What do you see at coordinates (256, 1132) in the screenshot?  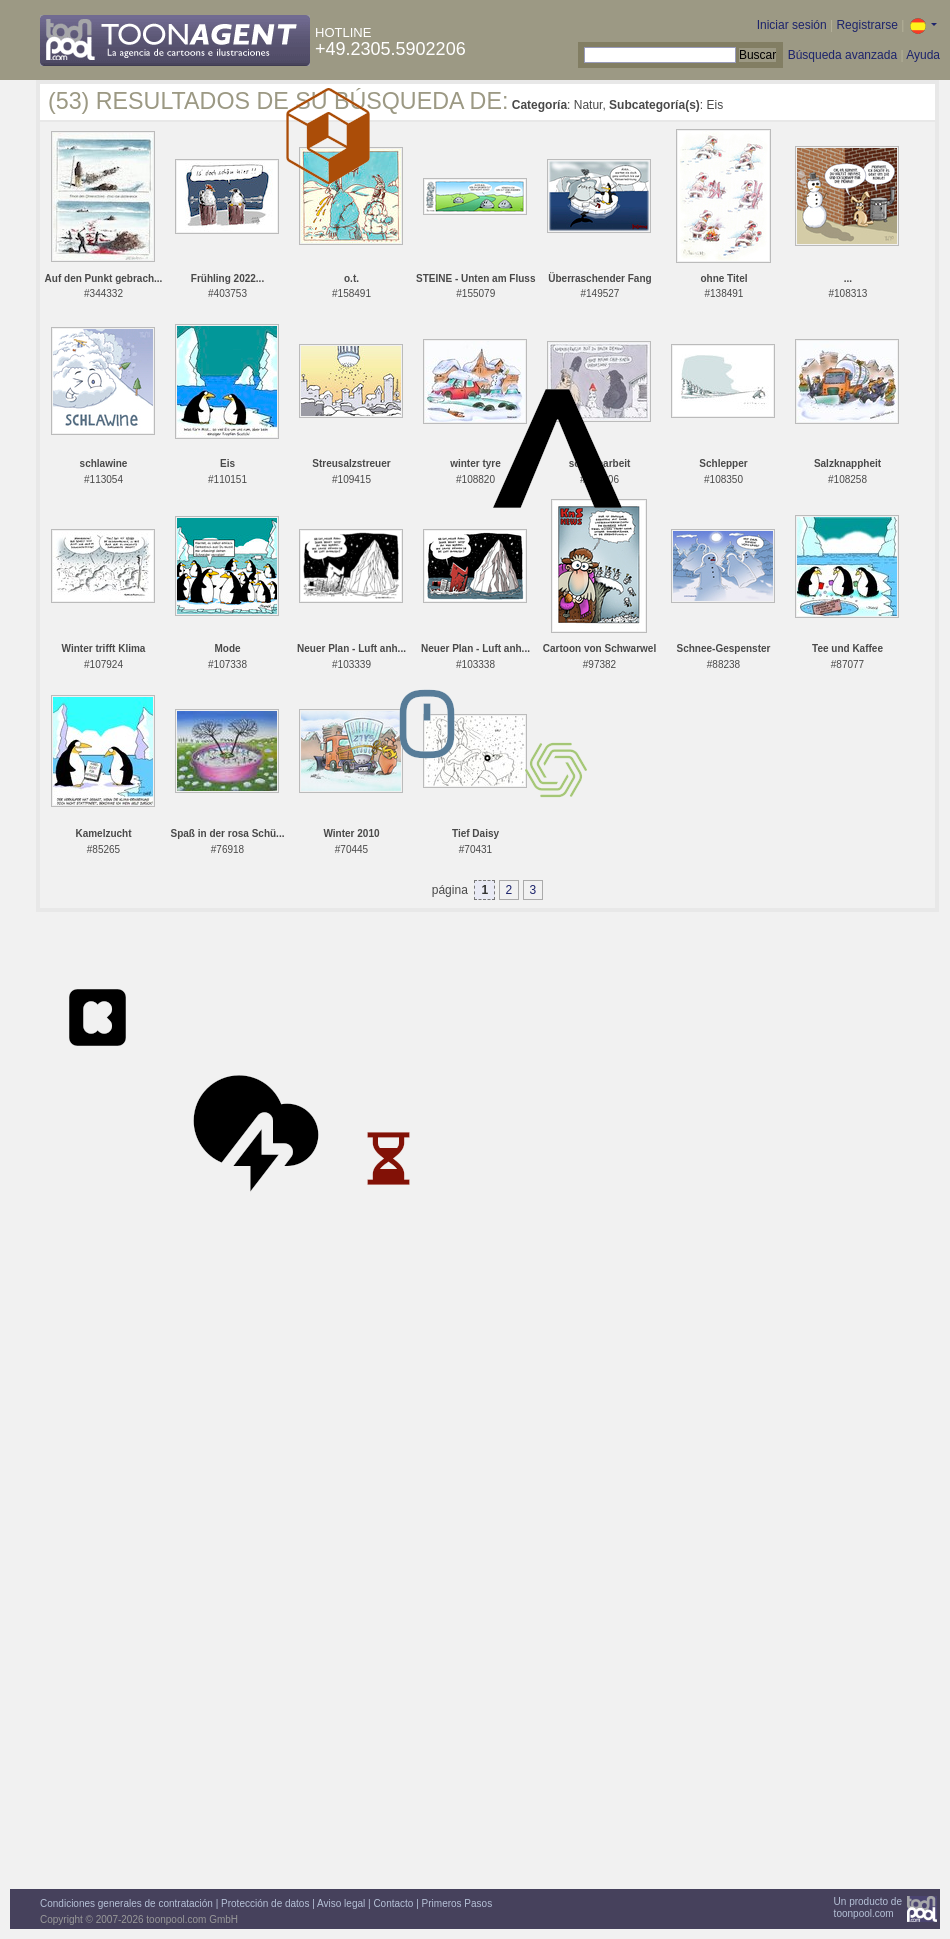 I see `indicates thunderstorm weather conditions` at bounding box center [256, 1132].